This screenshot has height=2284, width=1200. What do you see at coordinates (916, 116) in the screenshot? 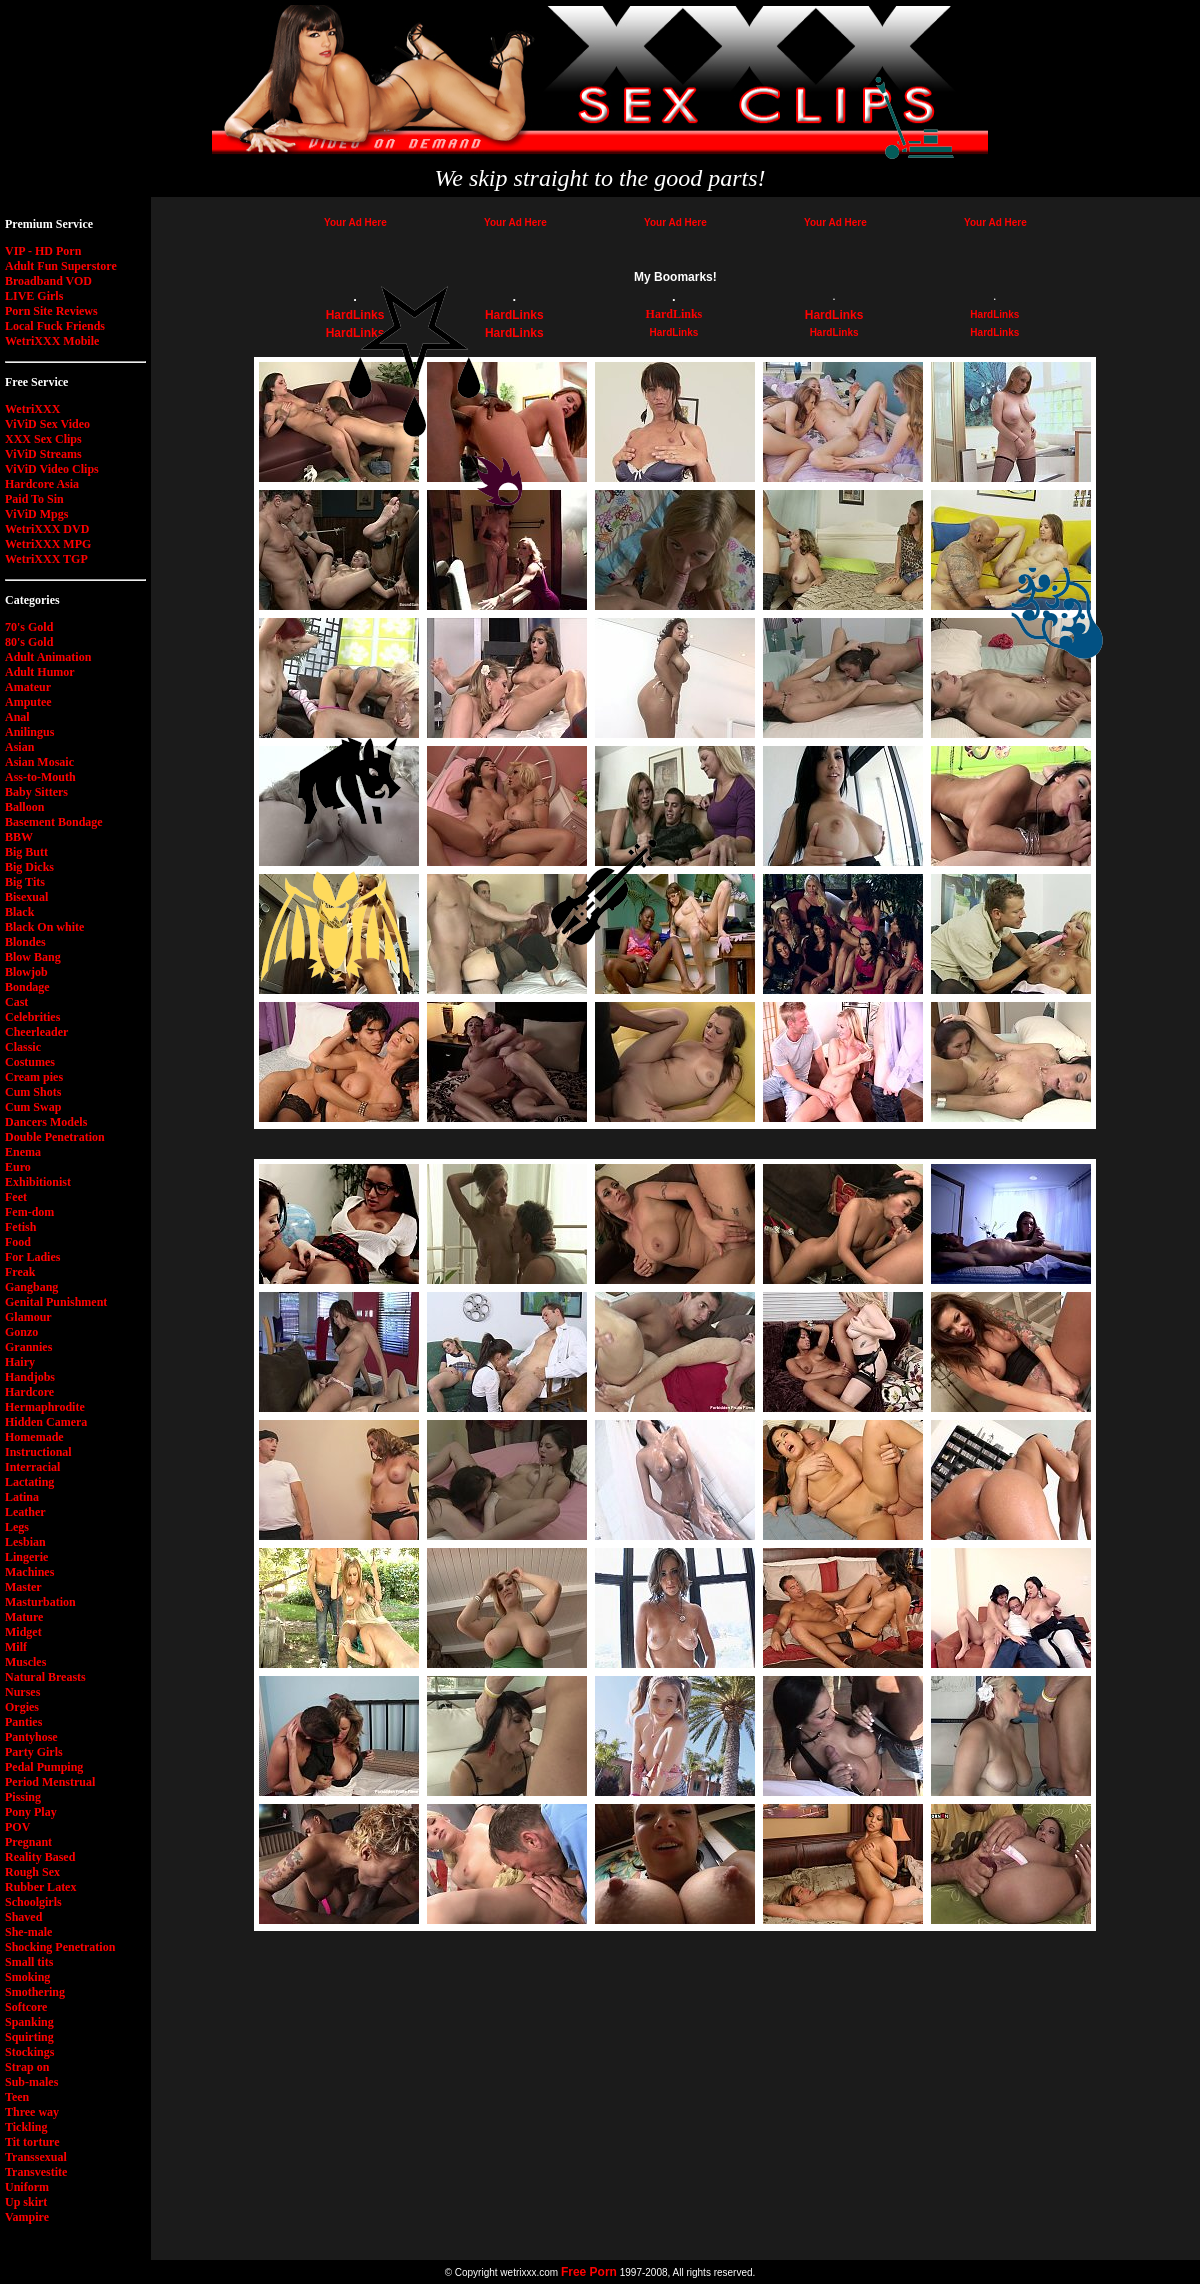
I see `access floor cleaning or maintenance tools` at bounding box center [916, 116].